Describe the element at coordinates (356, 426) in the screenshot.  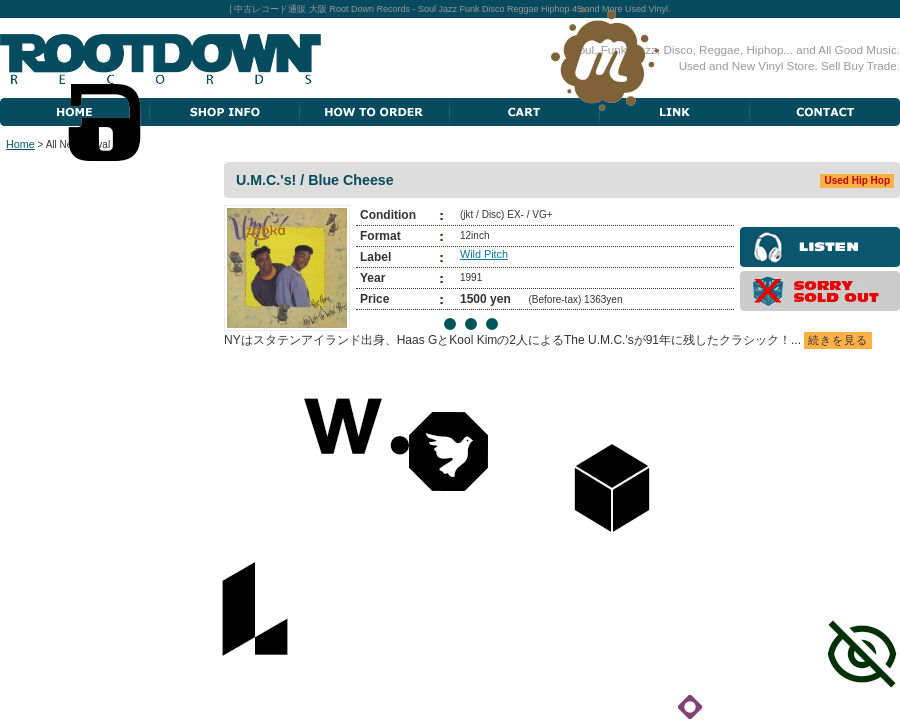
I see `visit the Awwwards website` at that location.